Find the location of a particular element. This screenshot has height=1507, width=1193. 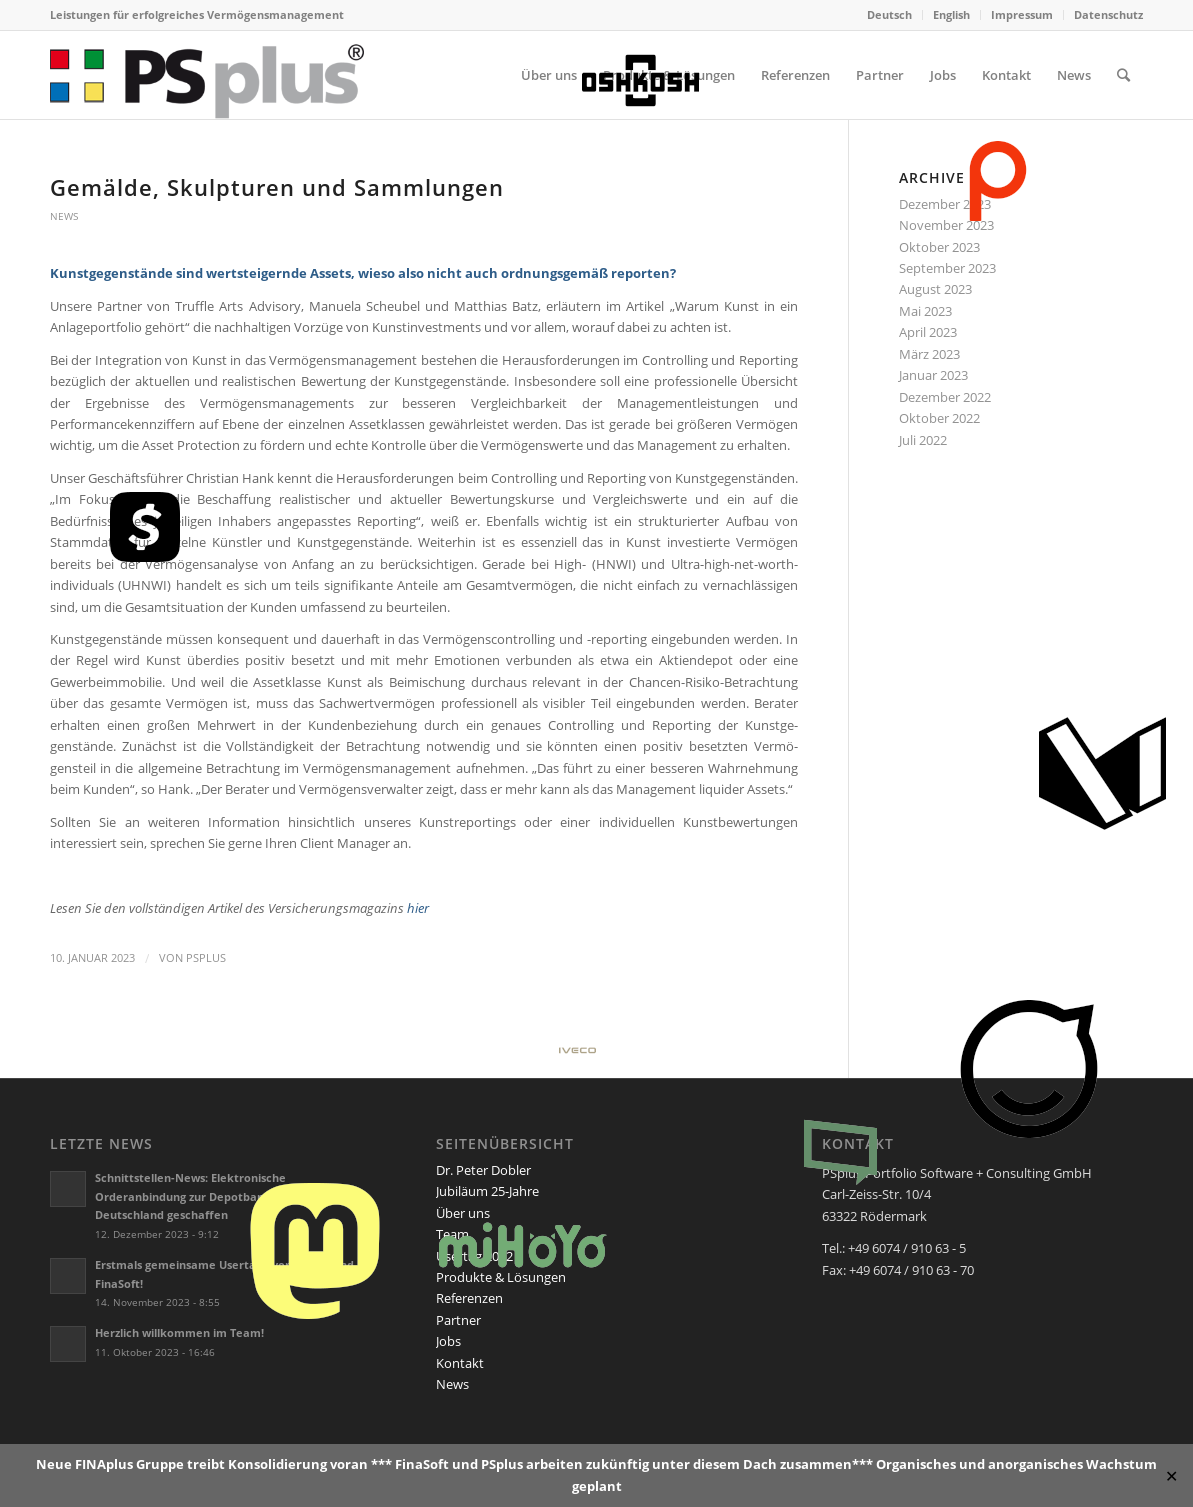

Oshkosh Corporation brand logo is located at coordinates (640, 80).